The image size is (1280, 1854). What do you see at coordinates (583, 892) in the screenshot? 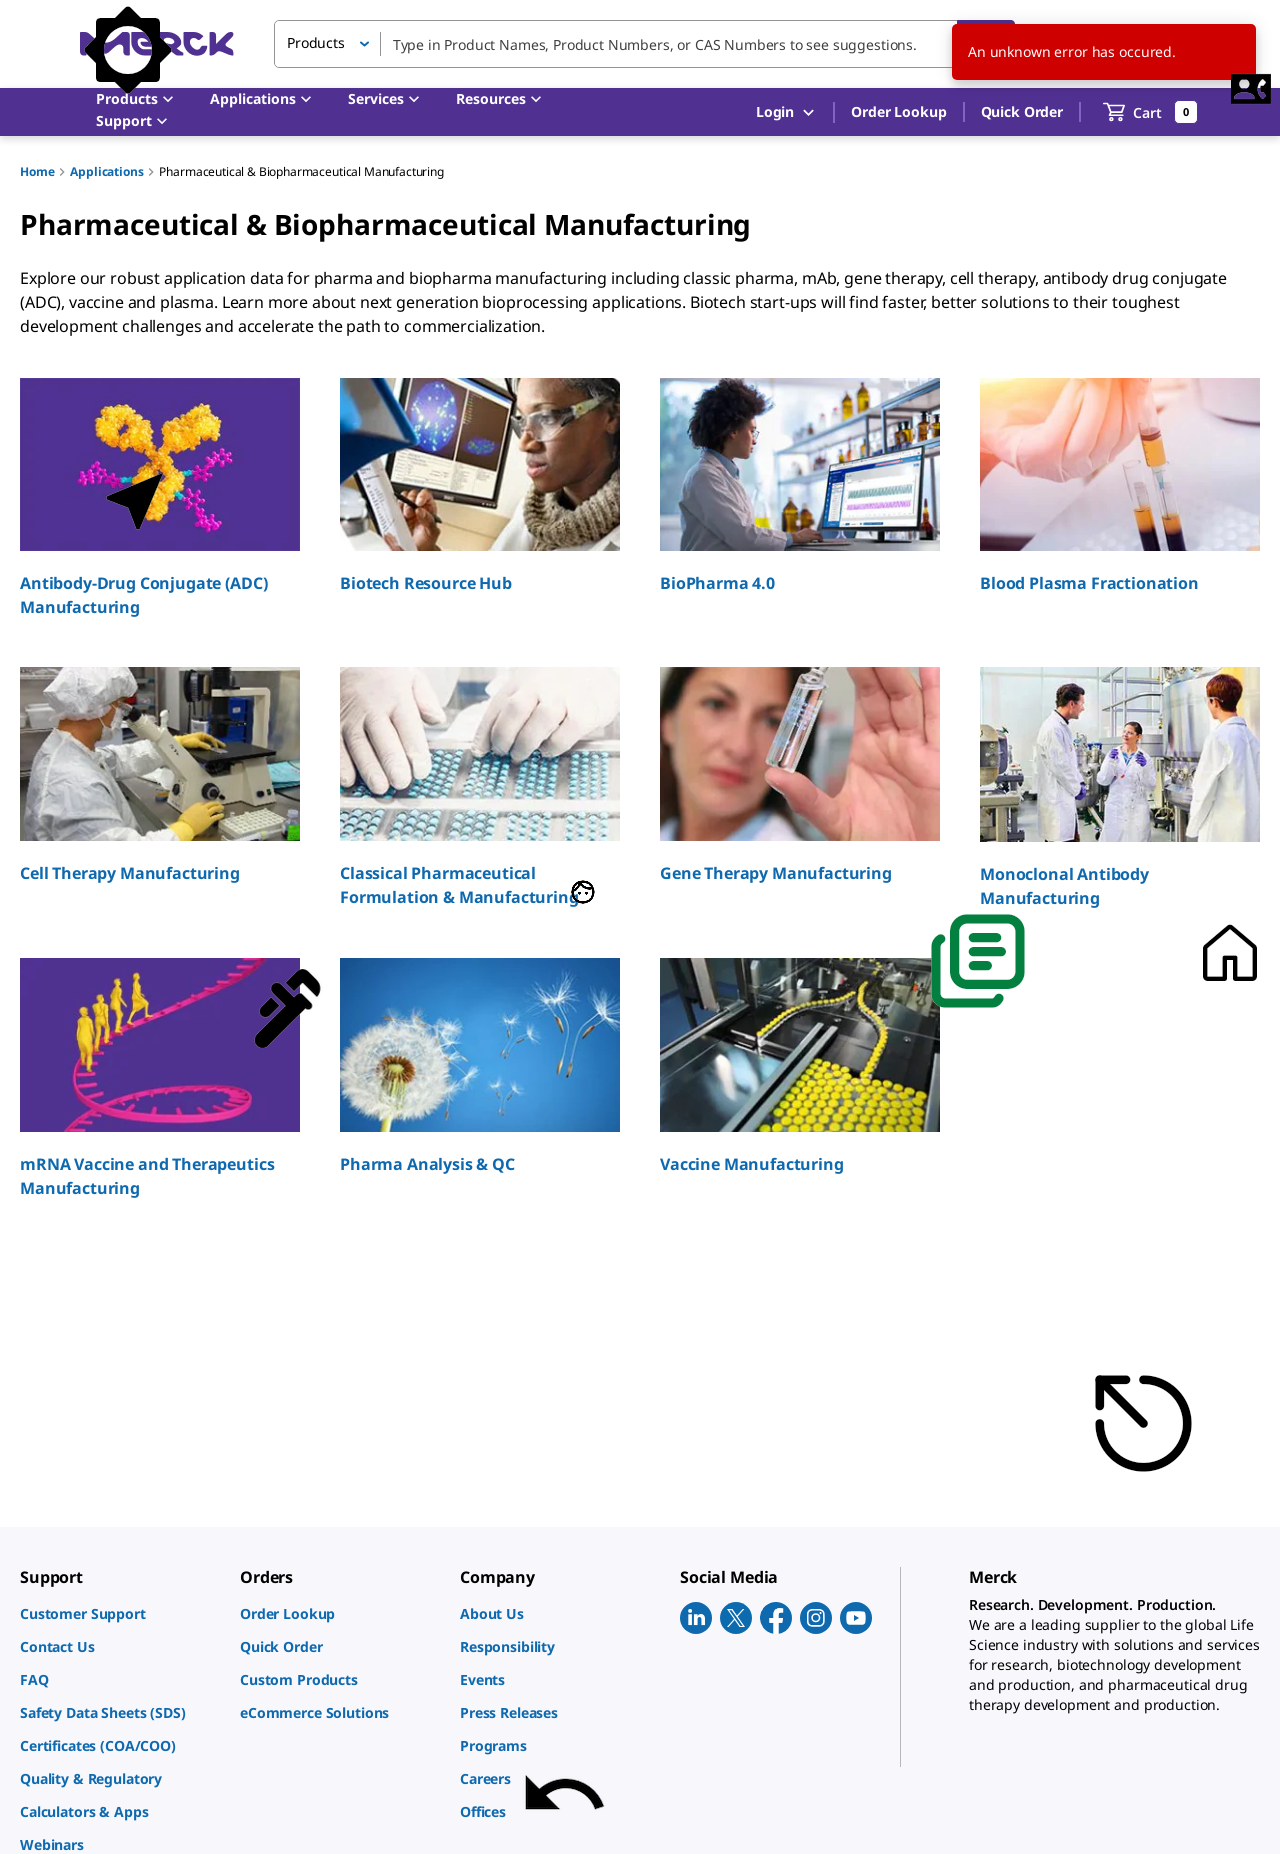
I see `enable face unlock for device security` at bounding box center [583, 892].